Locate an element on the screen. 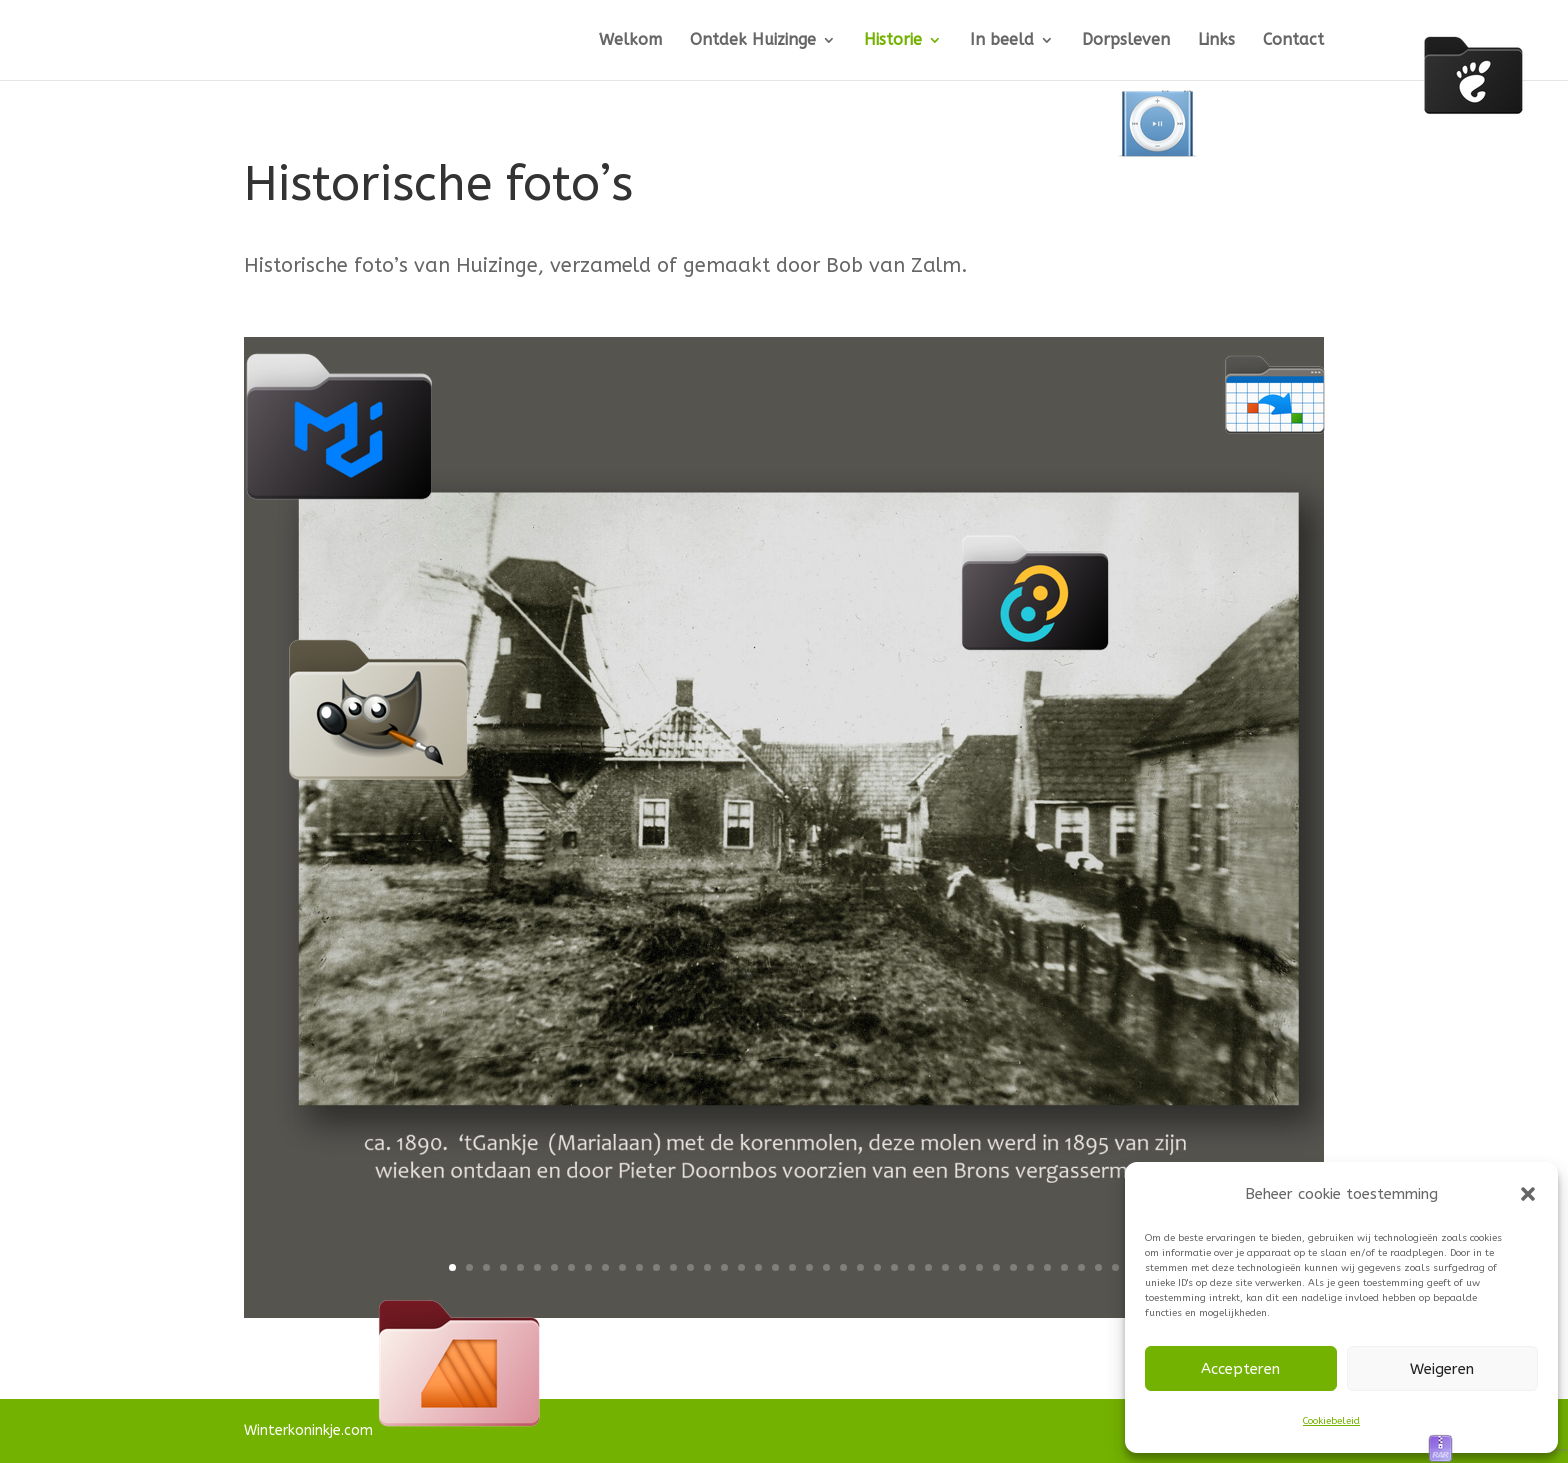  open GIMP project files folder is located at coordinates (377, 714).